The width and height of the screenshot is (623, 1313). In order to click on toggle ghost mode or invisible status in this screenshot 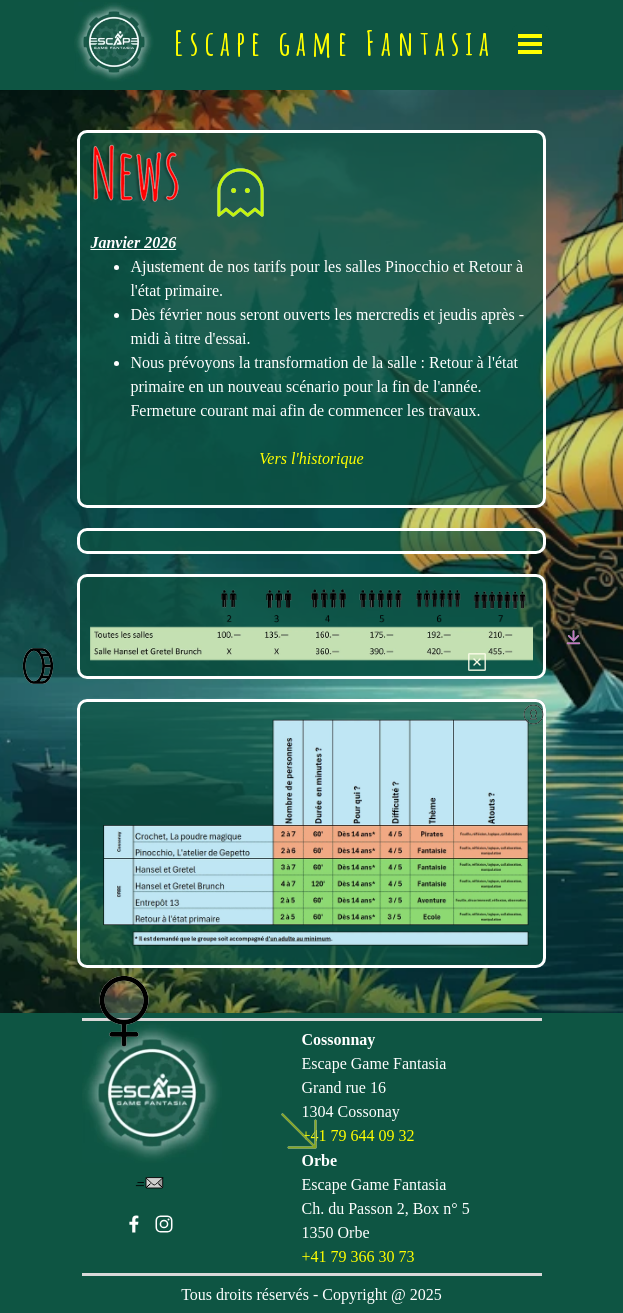, I will do `click(240, 193)`.